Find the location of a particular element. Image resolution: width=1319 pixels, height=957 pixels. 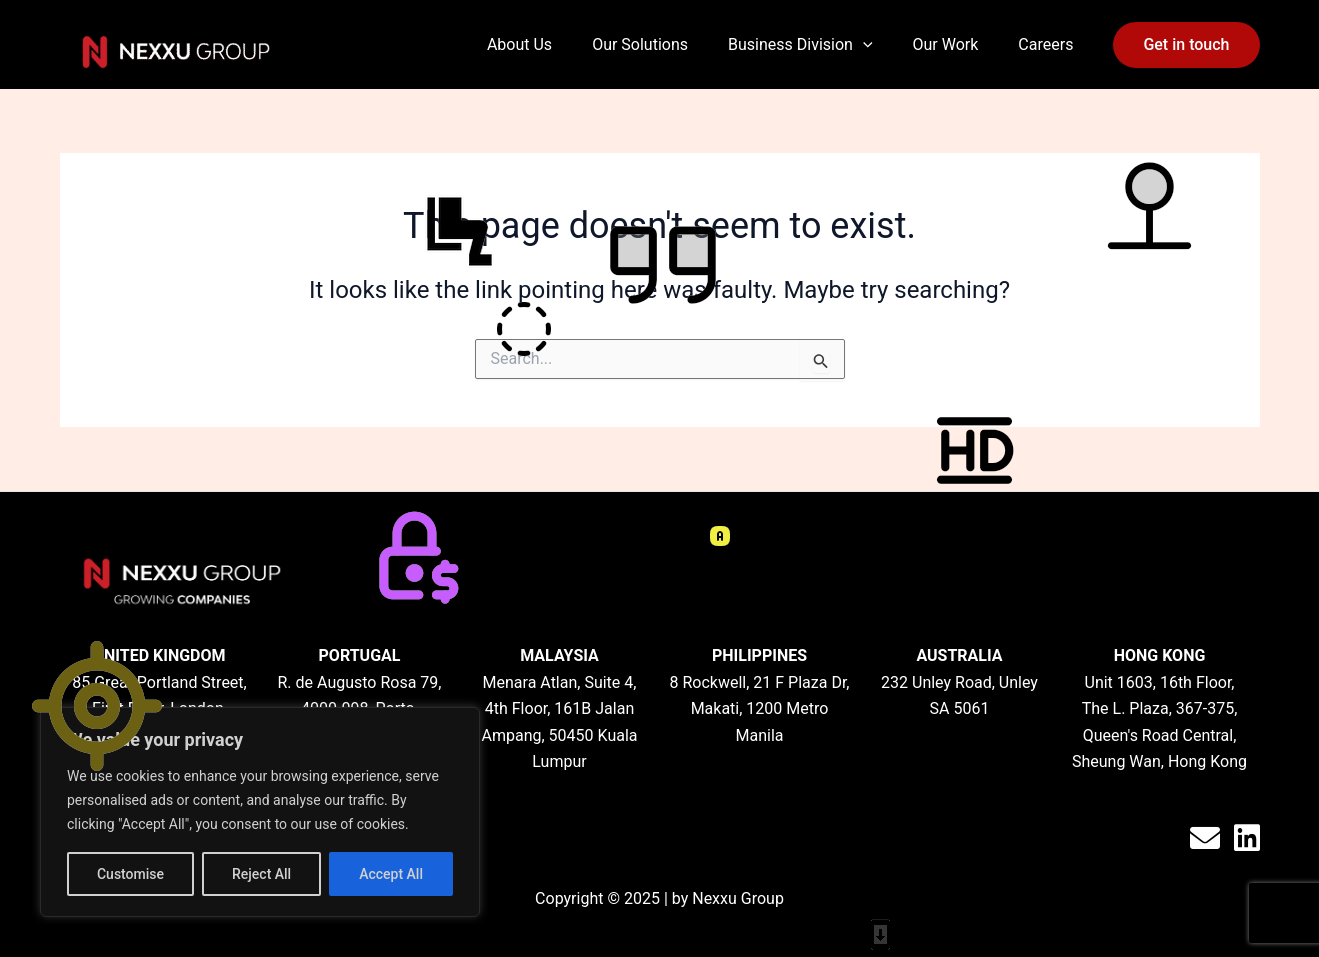

indicates high-definition video quality is located at coordinates (974, 450).